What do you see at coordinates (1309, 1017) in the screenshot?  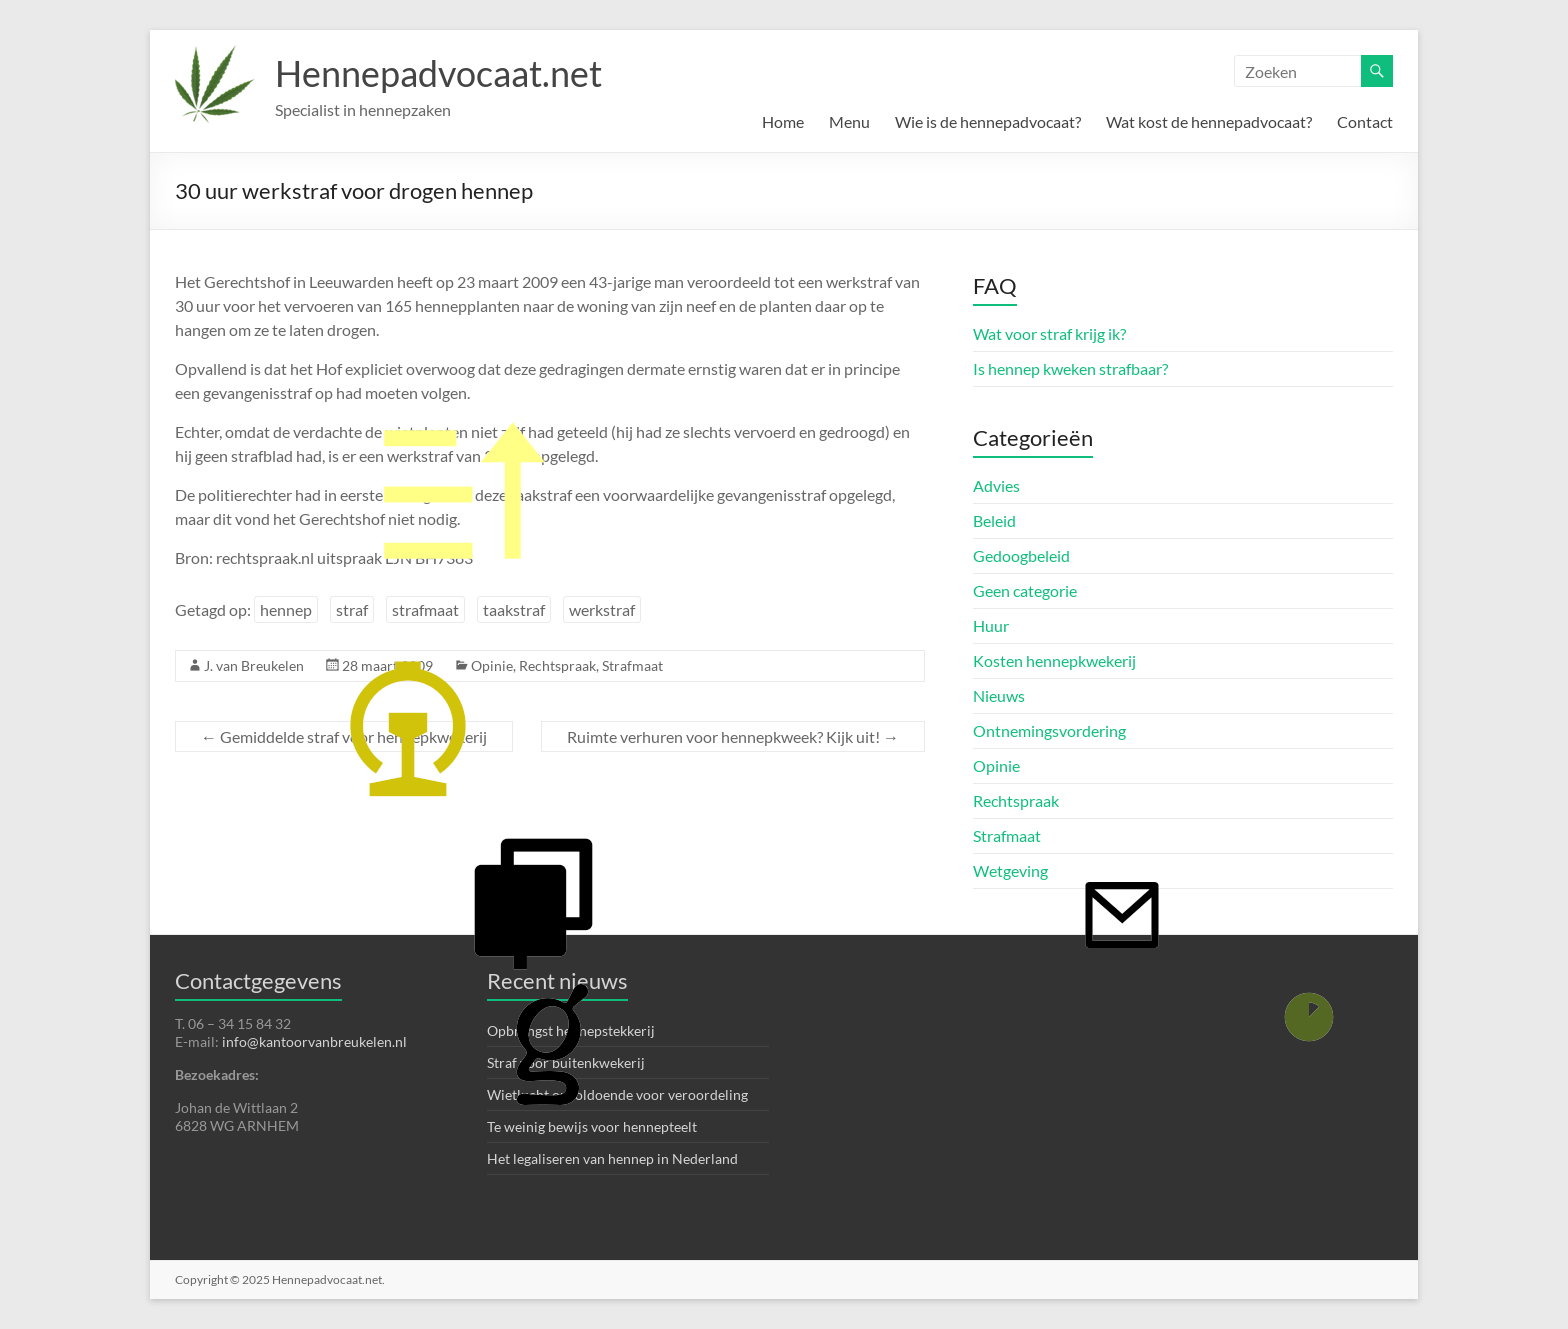 I see `indicates progress at early stage or first step` at bounding box center [1309, 1017].